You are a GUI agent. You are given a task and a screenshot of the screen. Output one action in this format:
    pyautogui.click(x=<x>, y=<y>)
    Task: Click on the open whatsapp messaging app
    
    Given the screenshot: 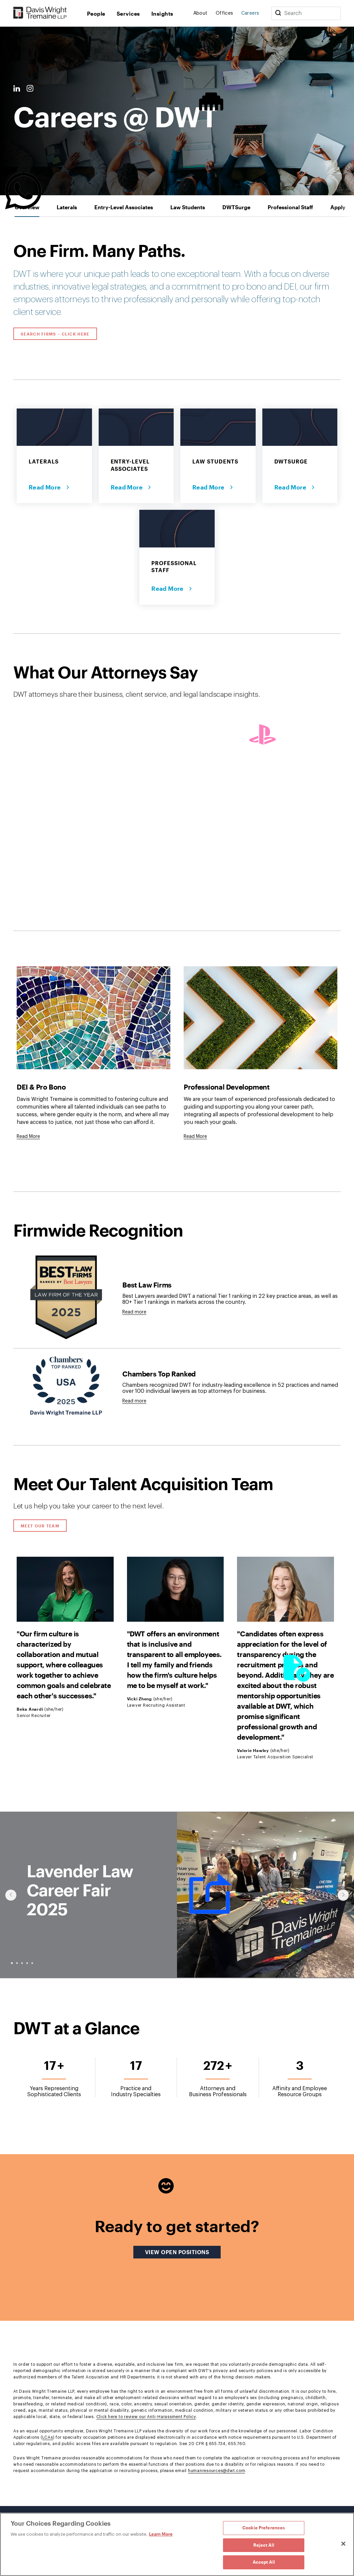 What is the action you would take?
    pyautogui.click(x=23, y=191)
    